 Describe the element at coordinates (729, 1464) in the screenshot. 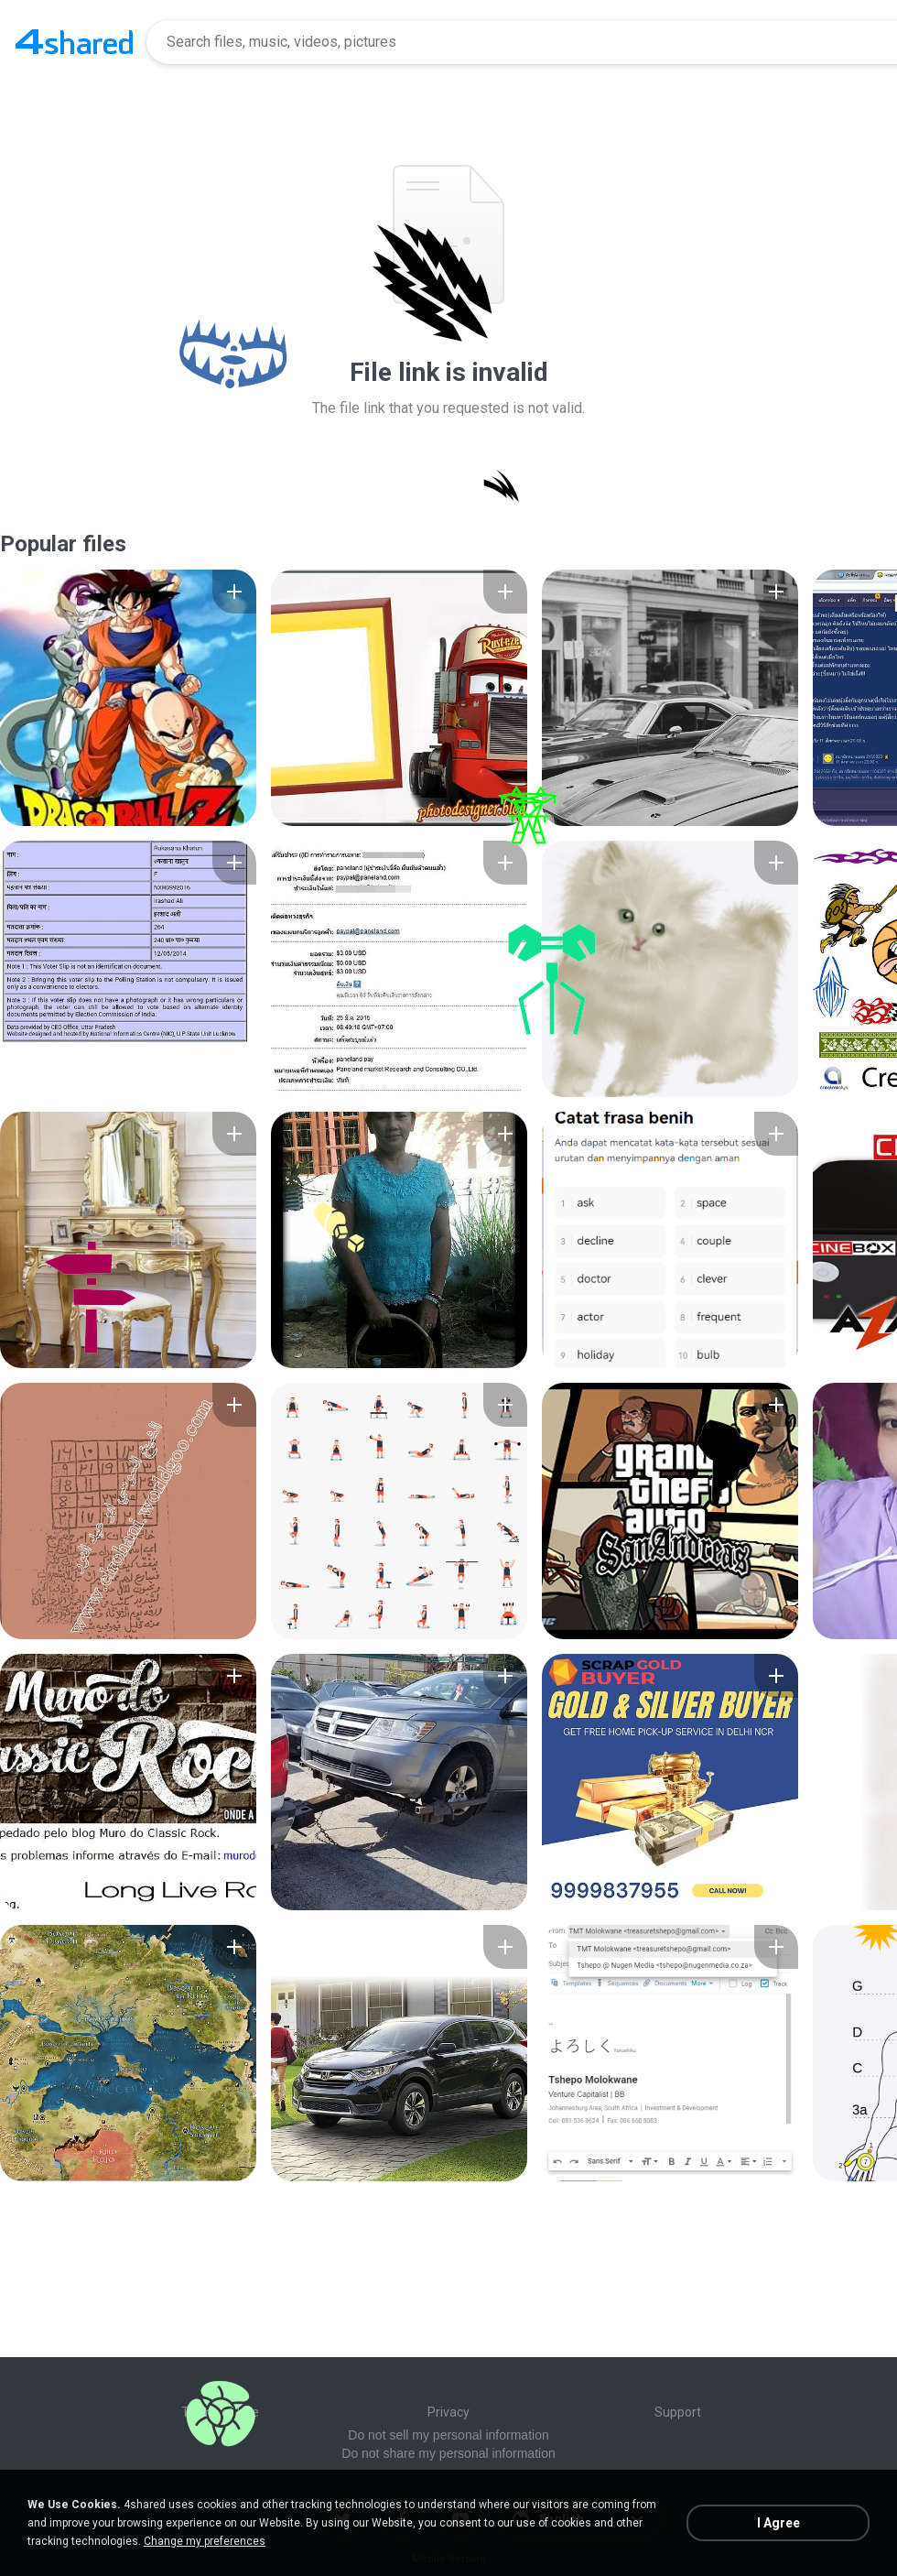

I see `view South America region` at that location.